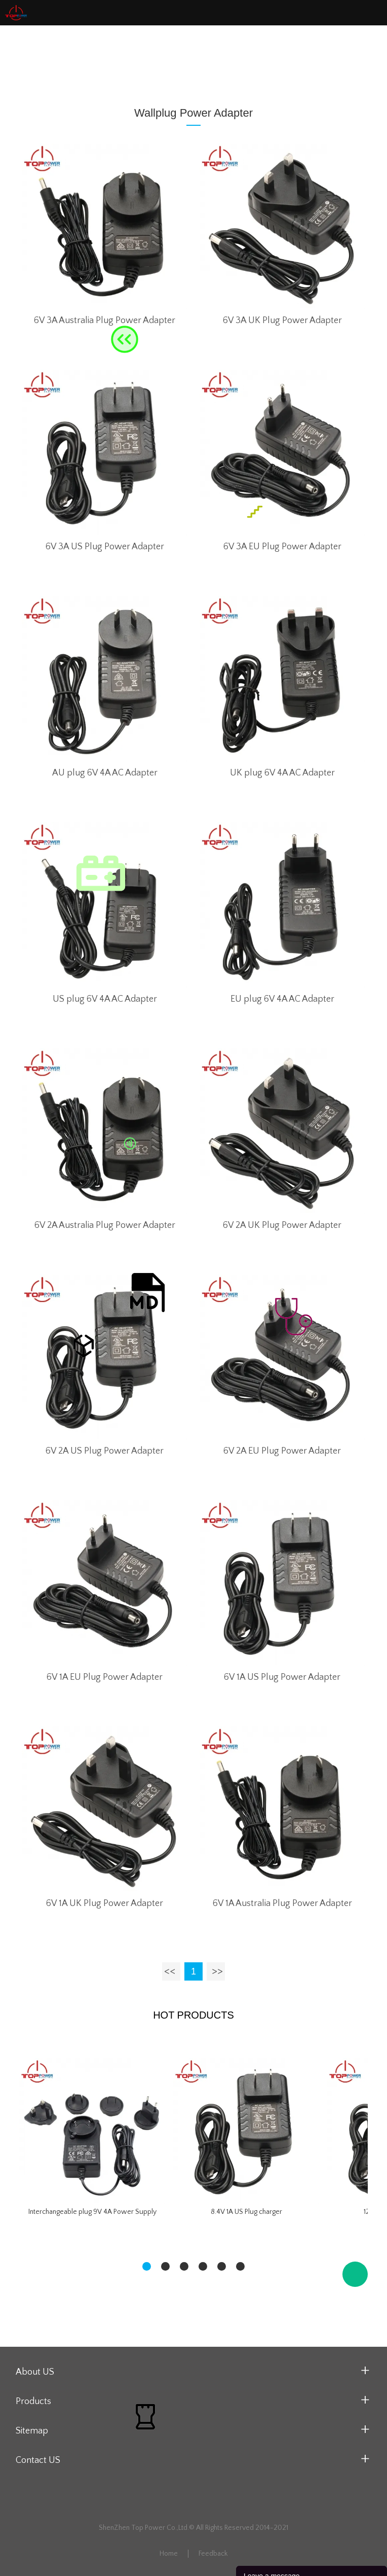 This screenshot has height=2576, width=387. I want to click on go back to the beginning, so click(125, 339).